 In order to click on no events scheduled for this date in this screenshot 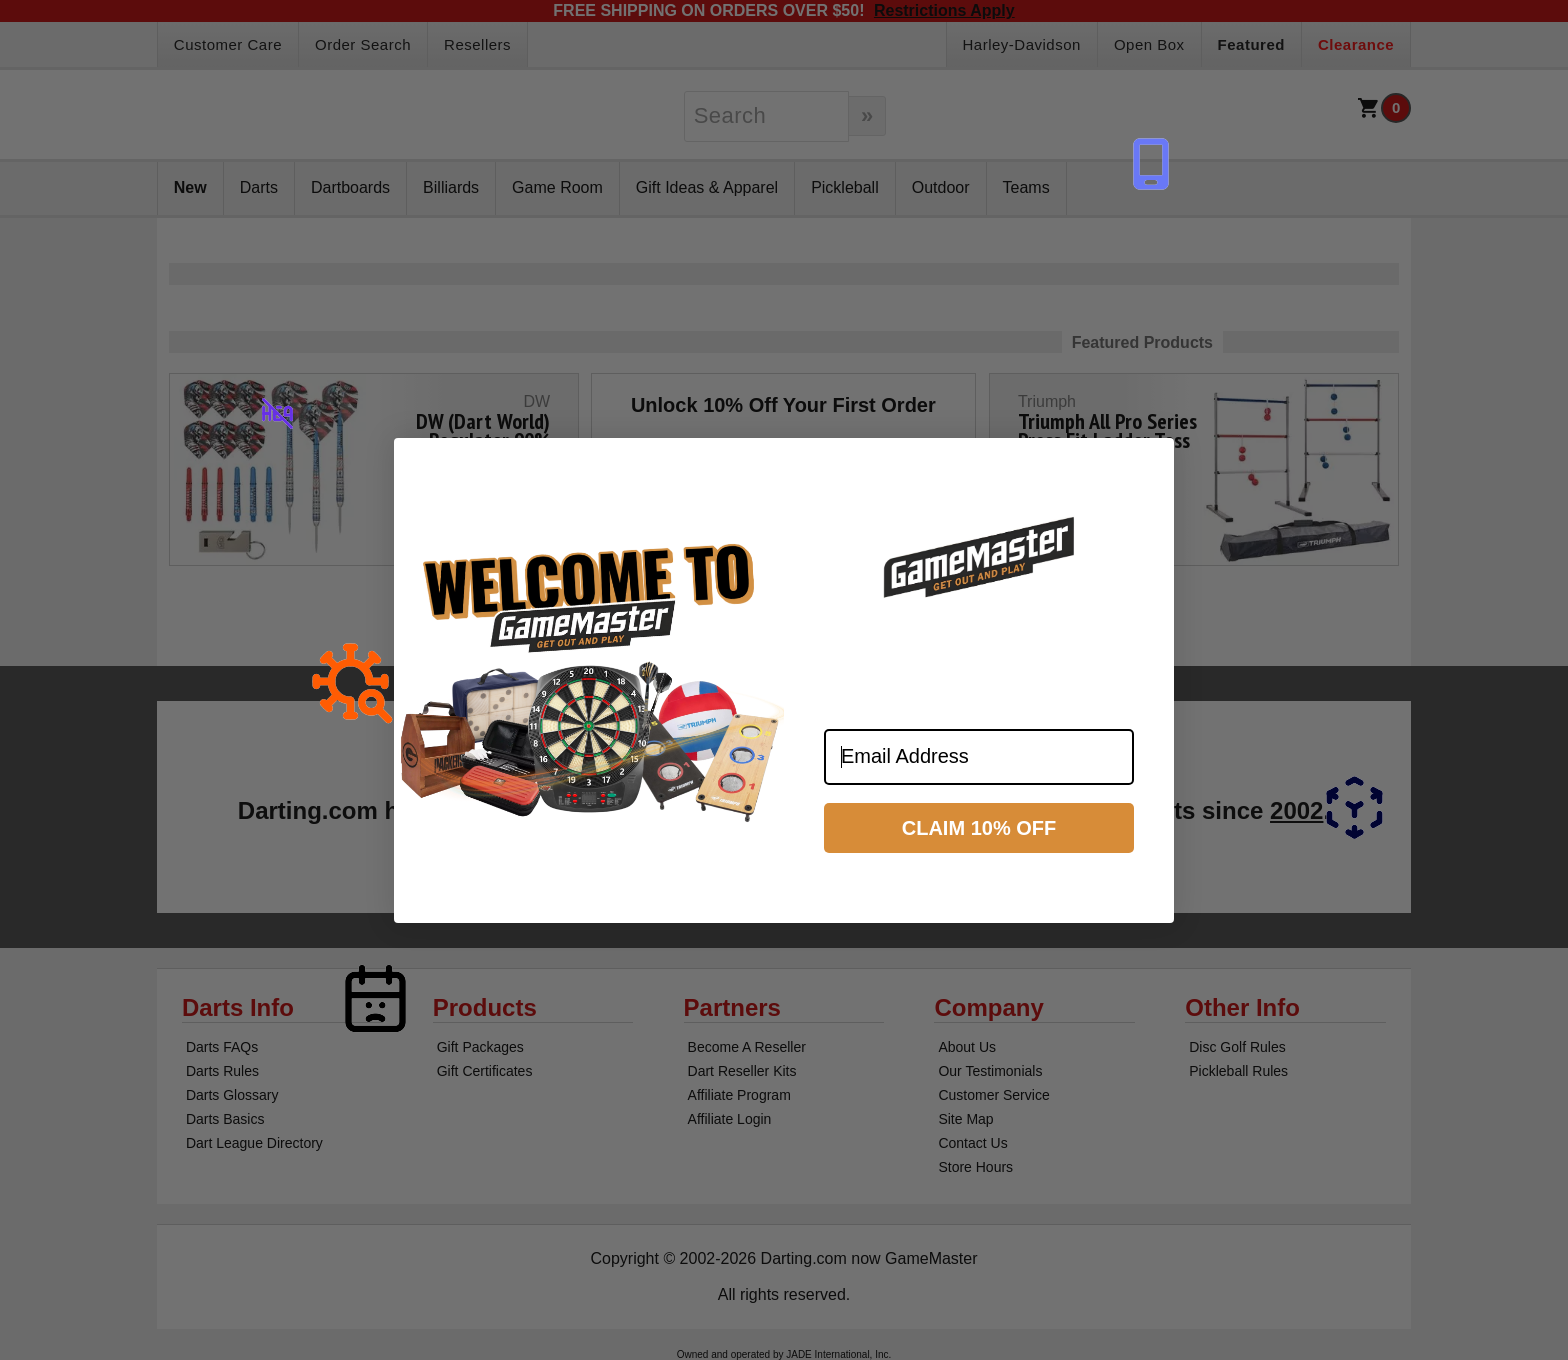, I will do `click(375, 998)`.